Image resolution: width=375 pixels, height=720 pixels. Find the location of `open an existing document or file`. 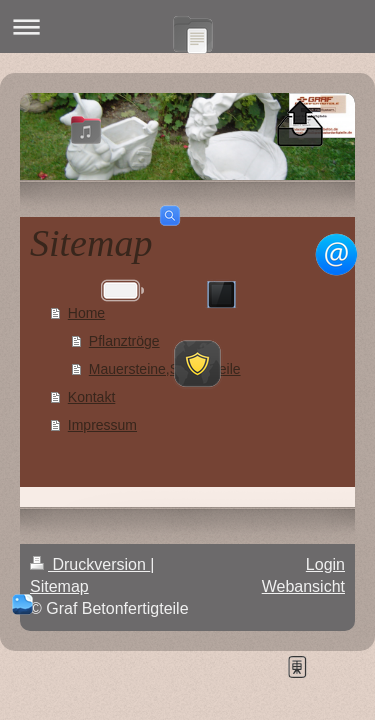

open an existing document or file is located at coordinates (193, 34).